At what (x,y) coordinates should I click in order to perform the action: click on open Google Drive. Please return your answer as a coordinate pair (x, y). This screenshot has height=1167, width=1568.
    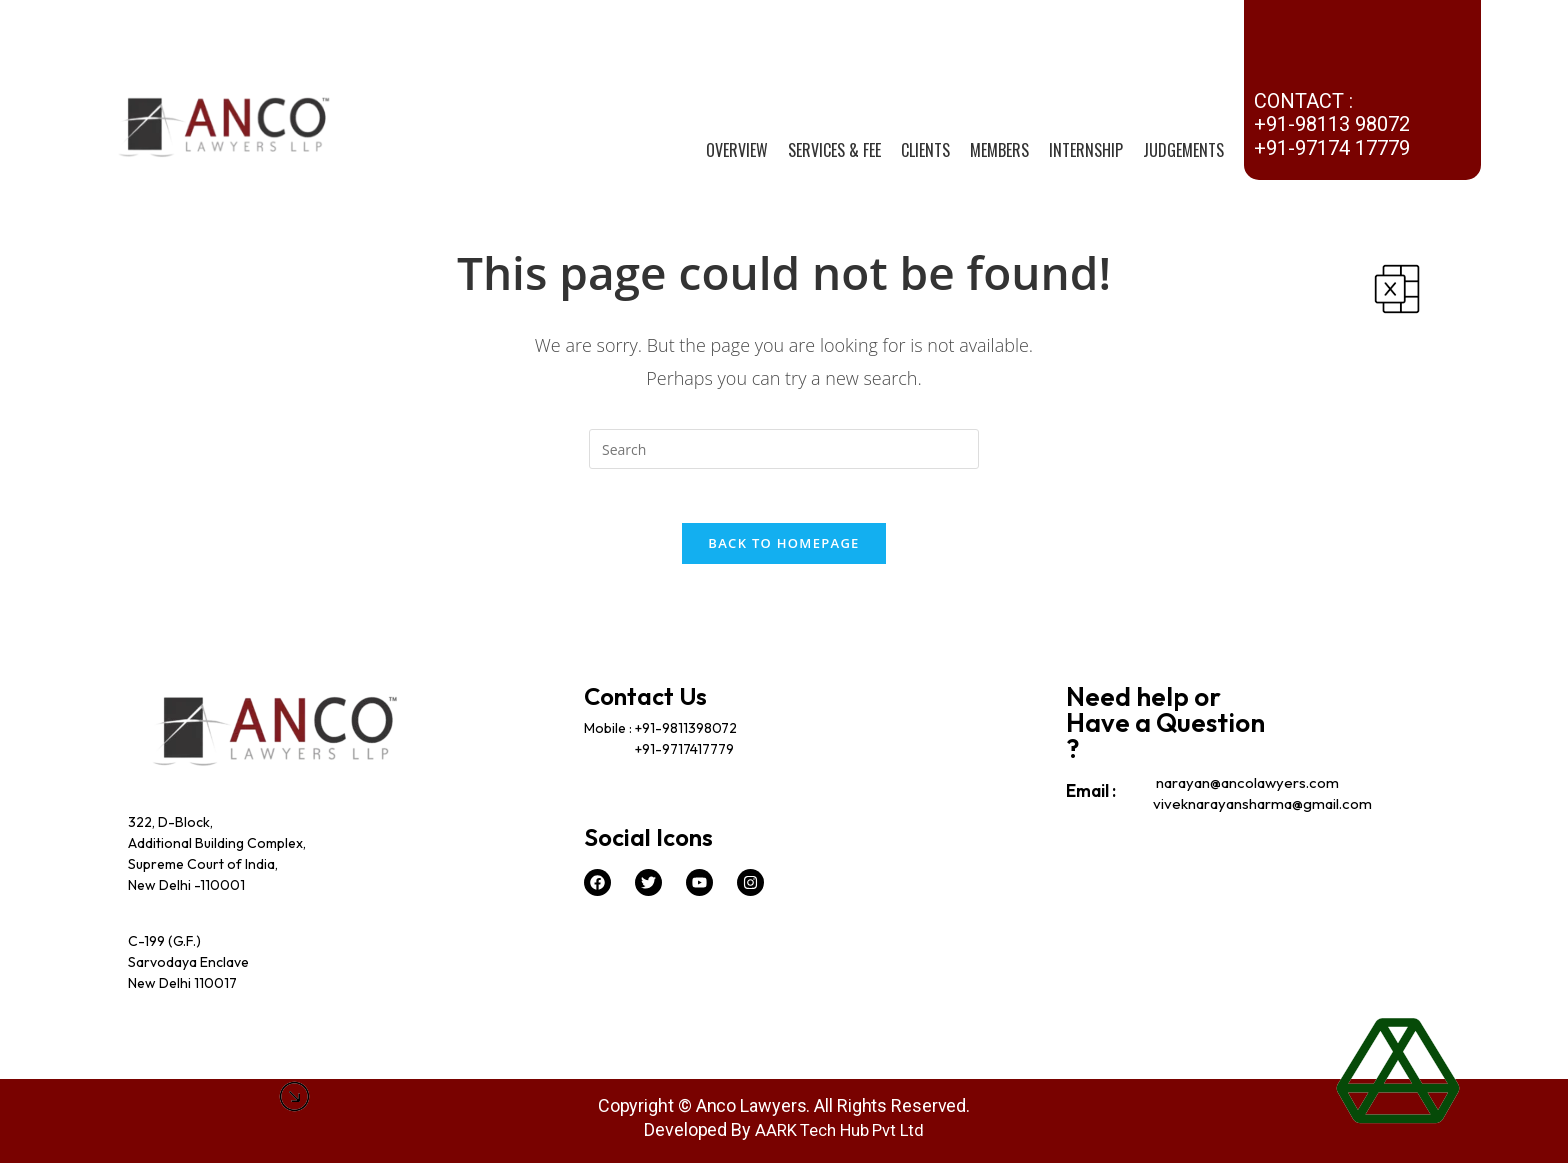
    Looking at the image, I should click on (1398, 1075).